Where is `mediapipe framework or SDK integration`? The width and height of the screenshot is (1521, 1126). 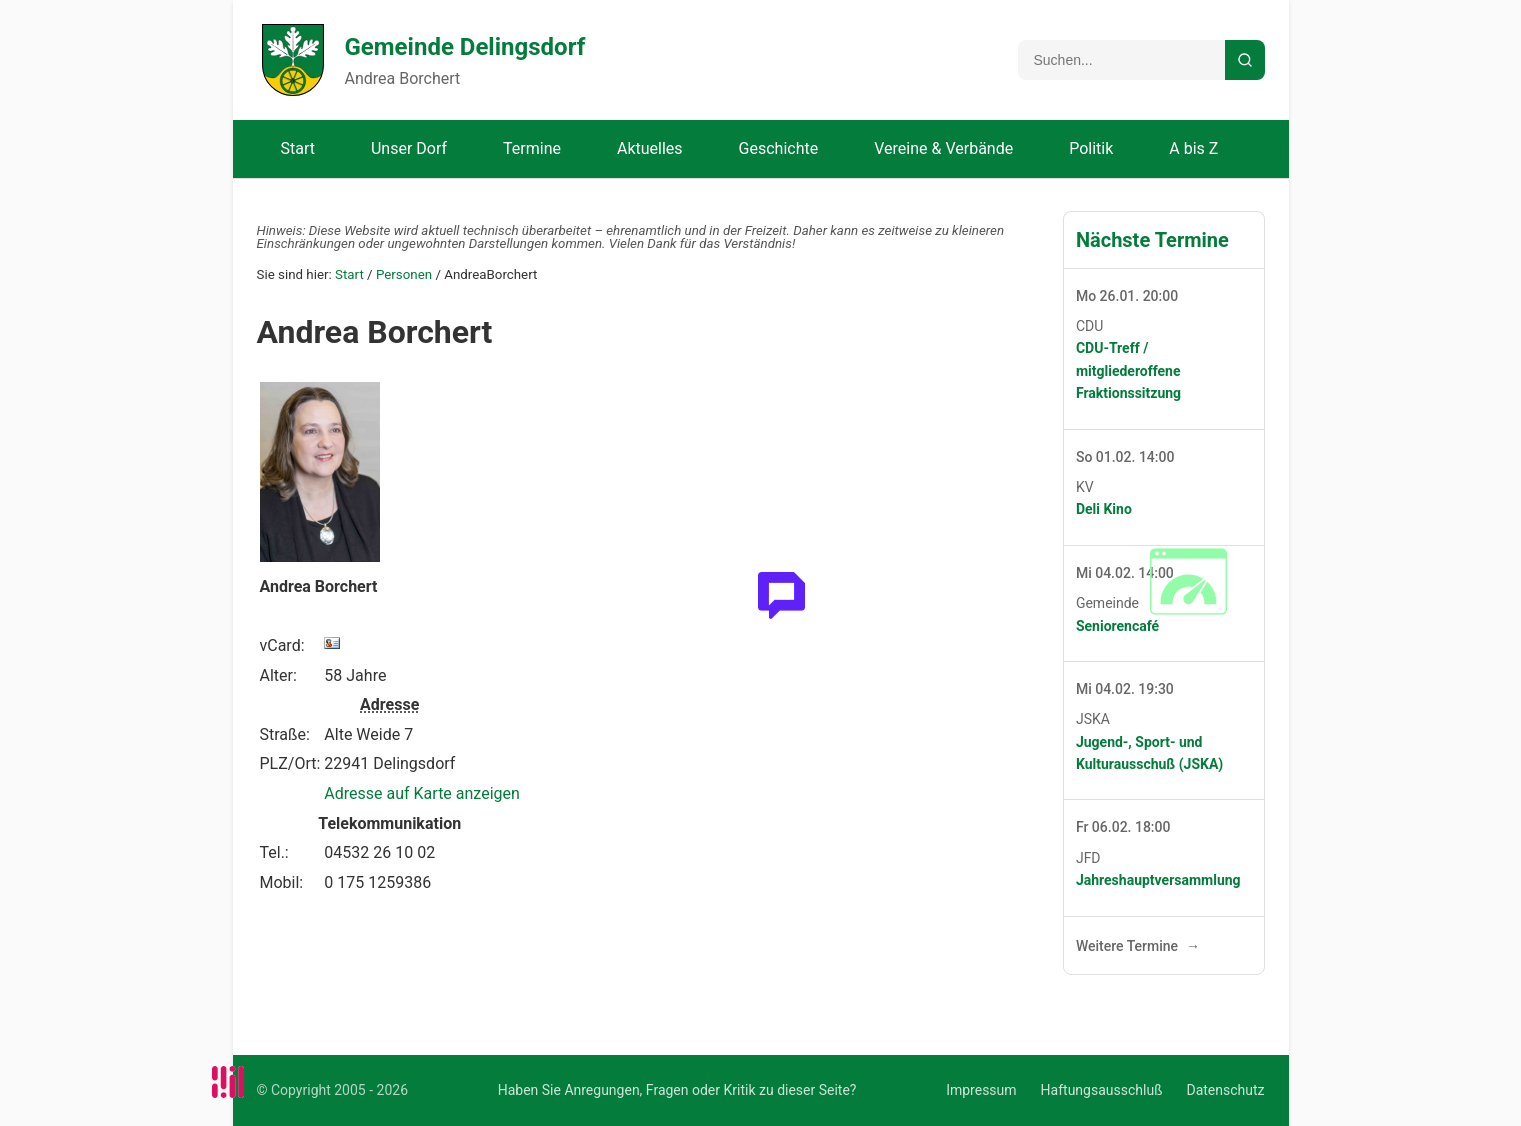 mediapipe framework or SDK integration is located at coordinates (228, 1082).